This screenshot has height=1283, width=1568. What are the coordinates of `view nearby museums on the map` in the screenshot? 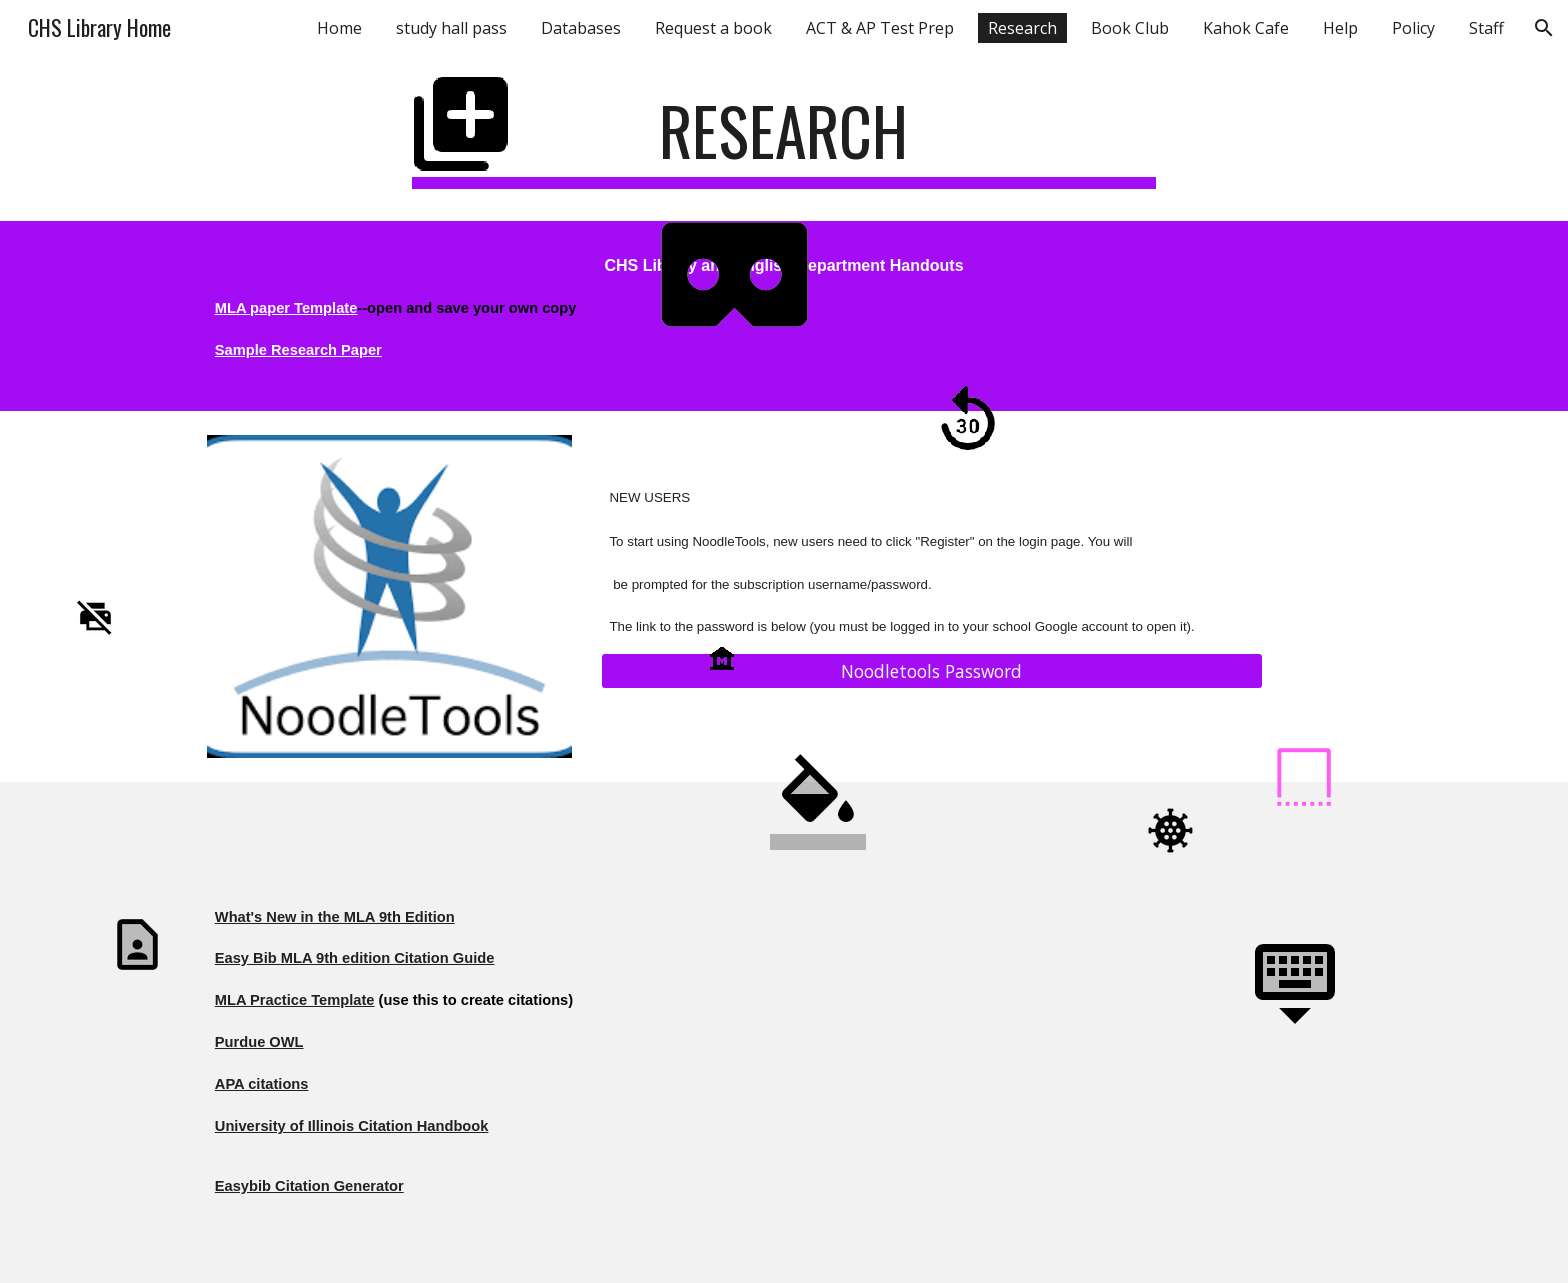 It's located at (722, 658).